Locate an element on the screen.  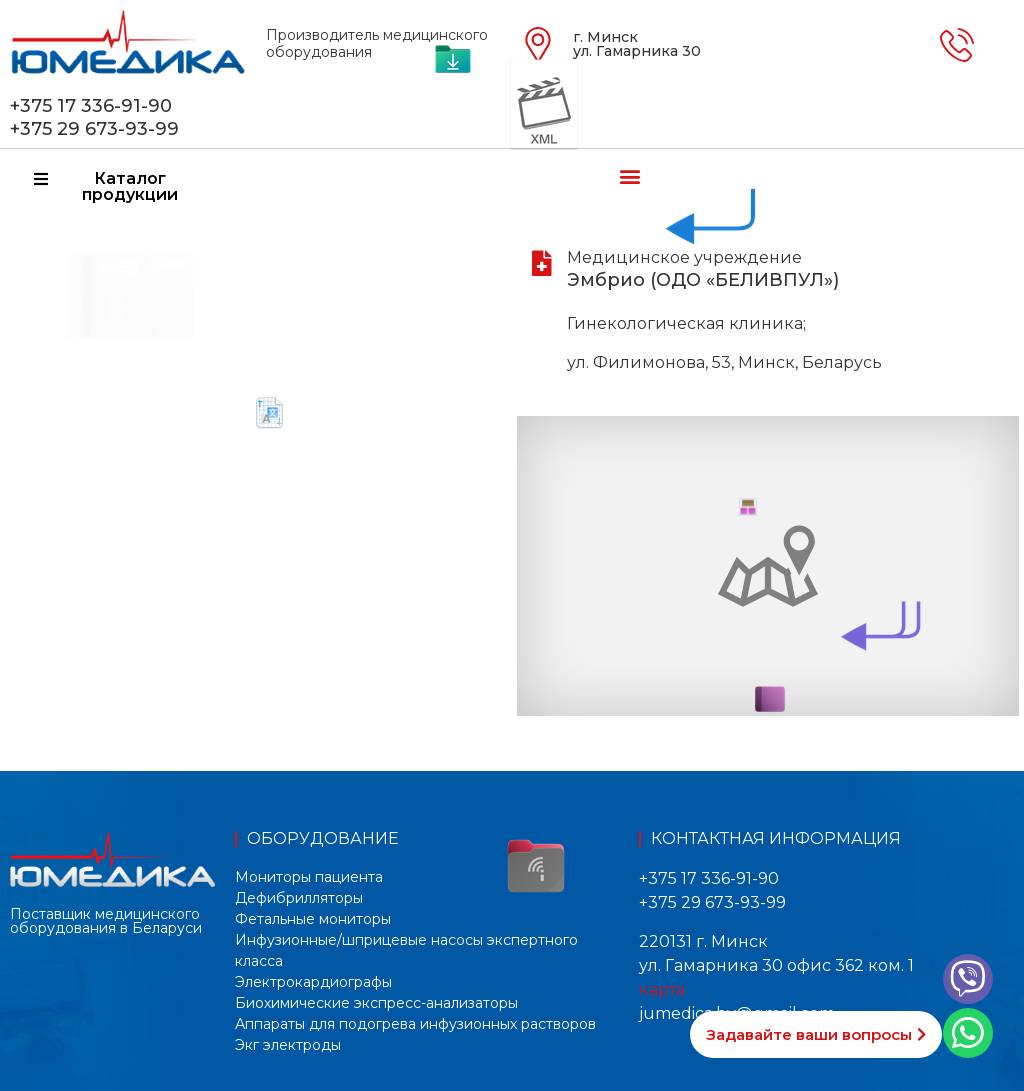
a gettext translation template file (.pot) is located at coordinates (269, 412).